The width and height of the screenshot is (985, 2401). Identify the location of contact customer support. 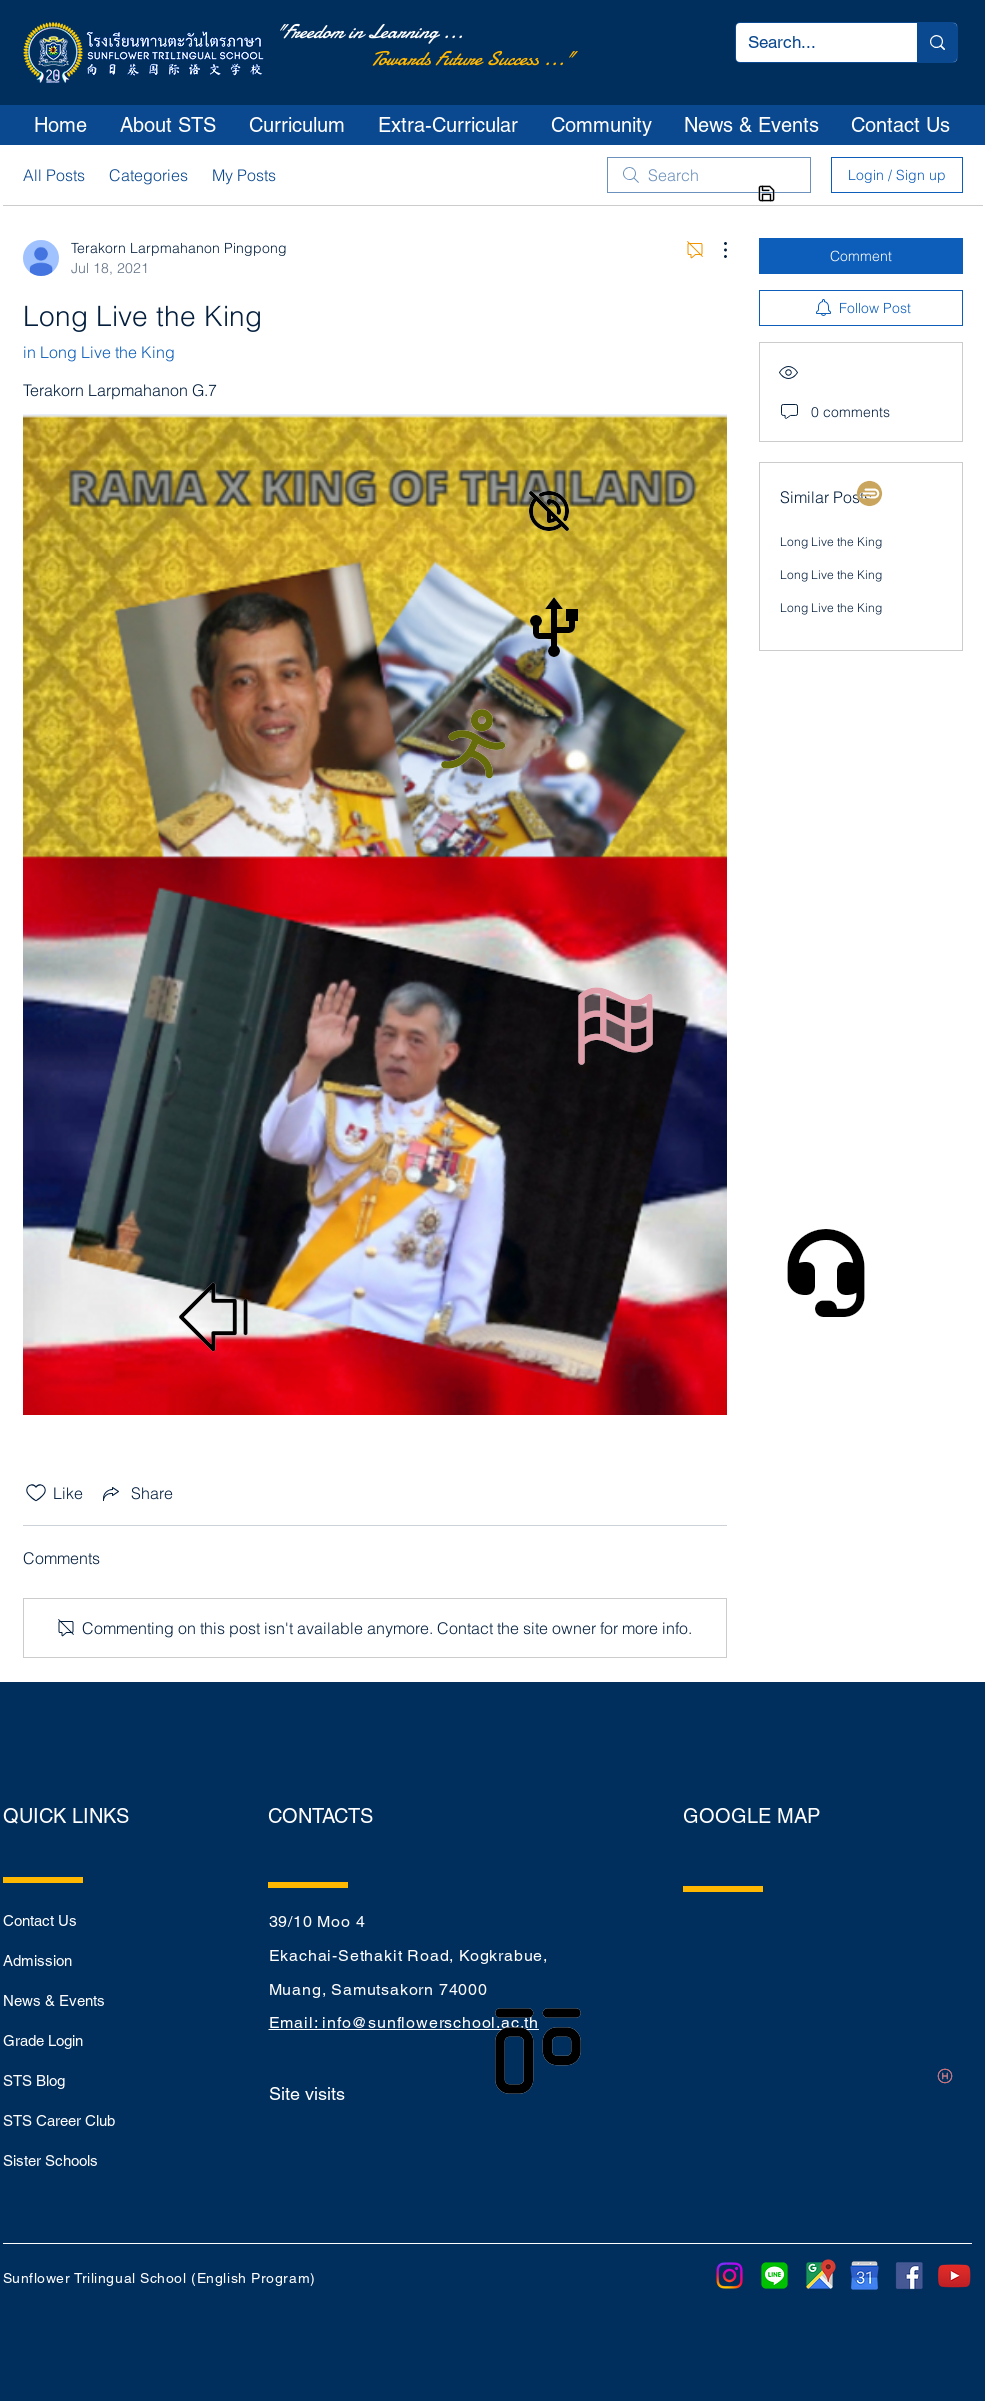
(826, 1273).